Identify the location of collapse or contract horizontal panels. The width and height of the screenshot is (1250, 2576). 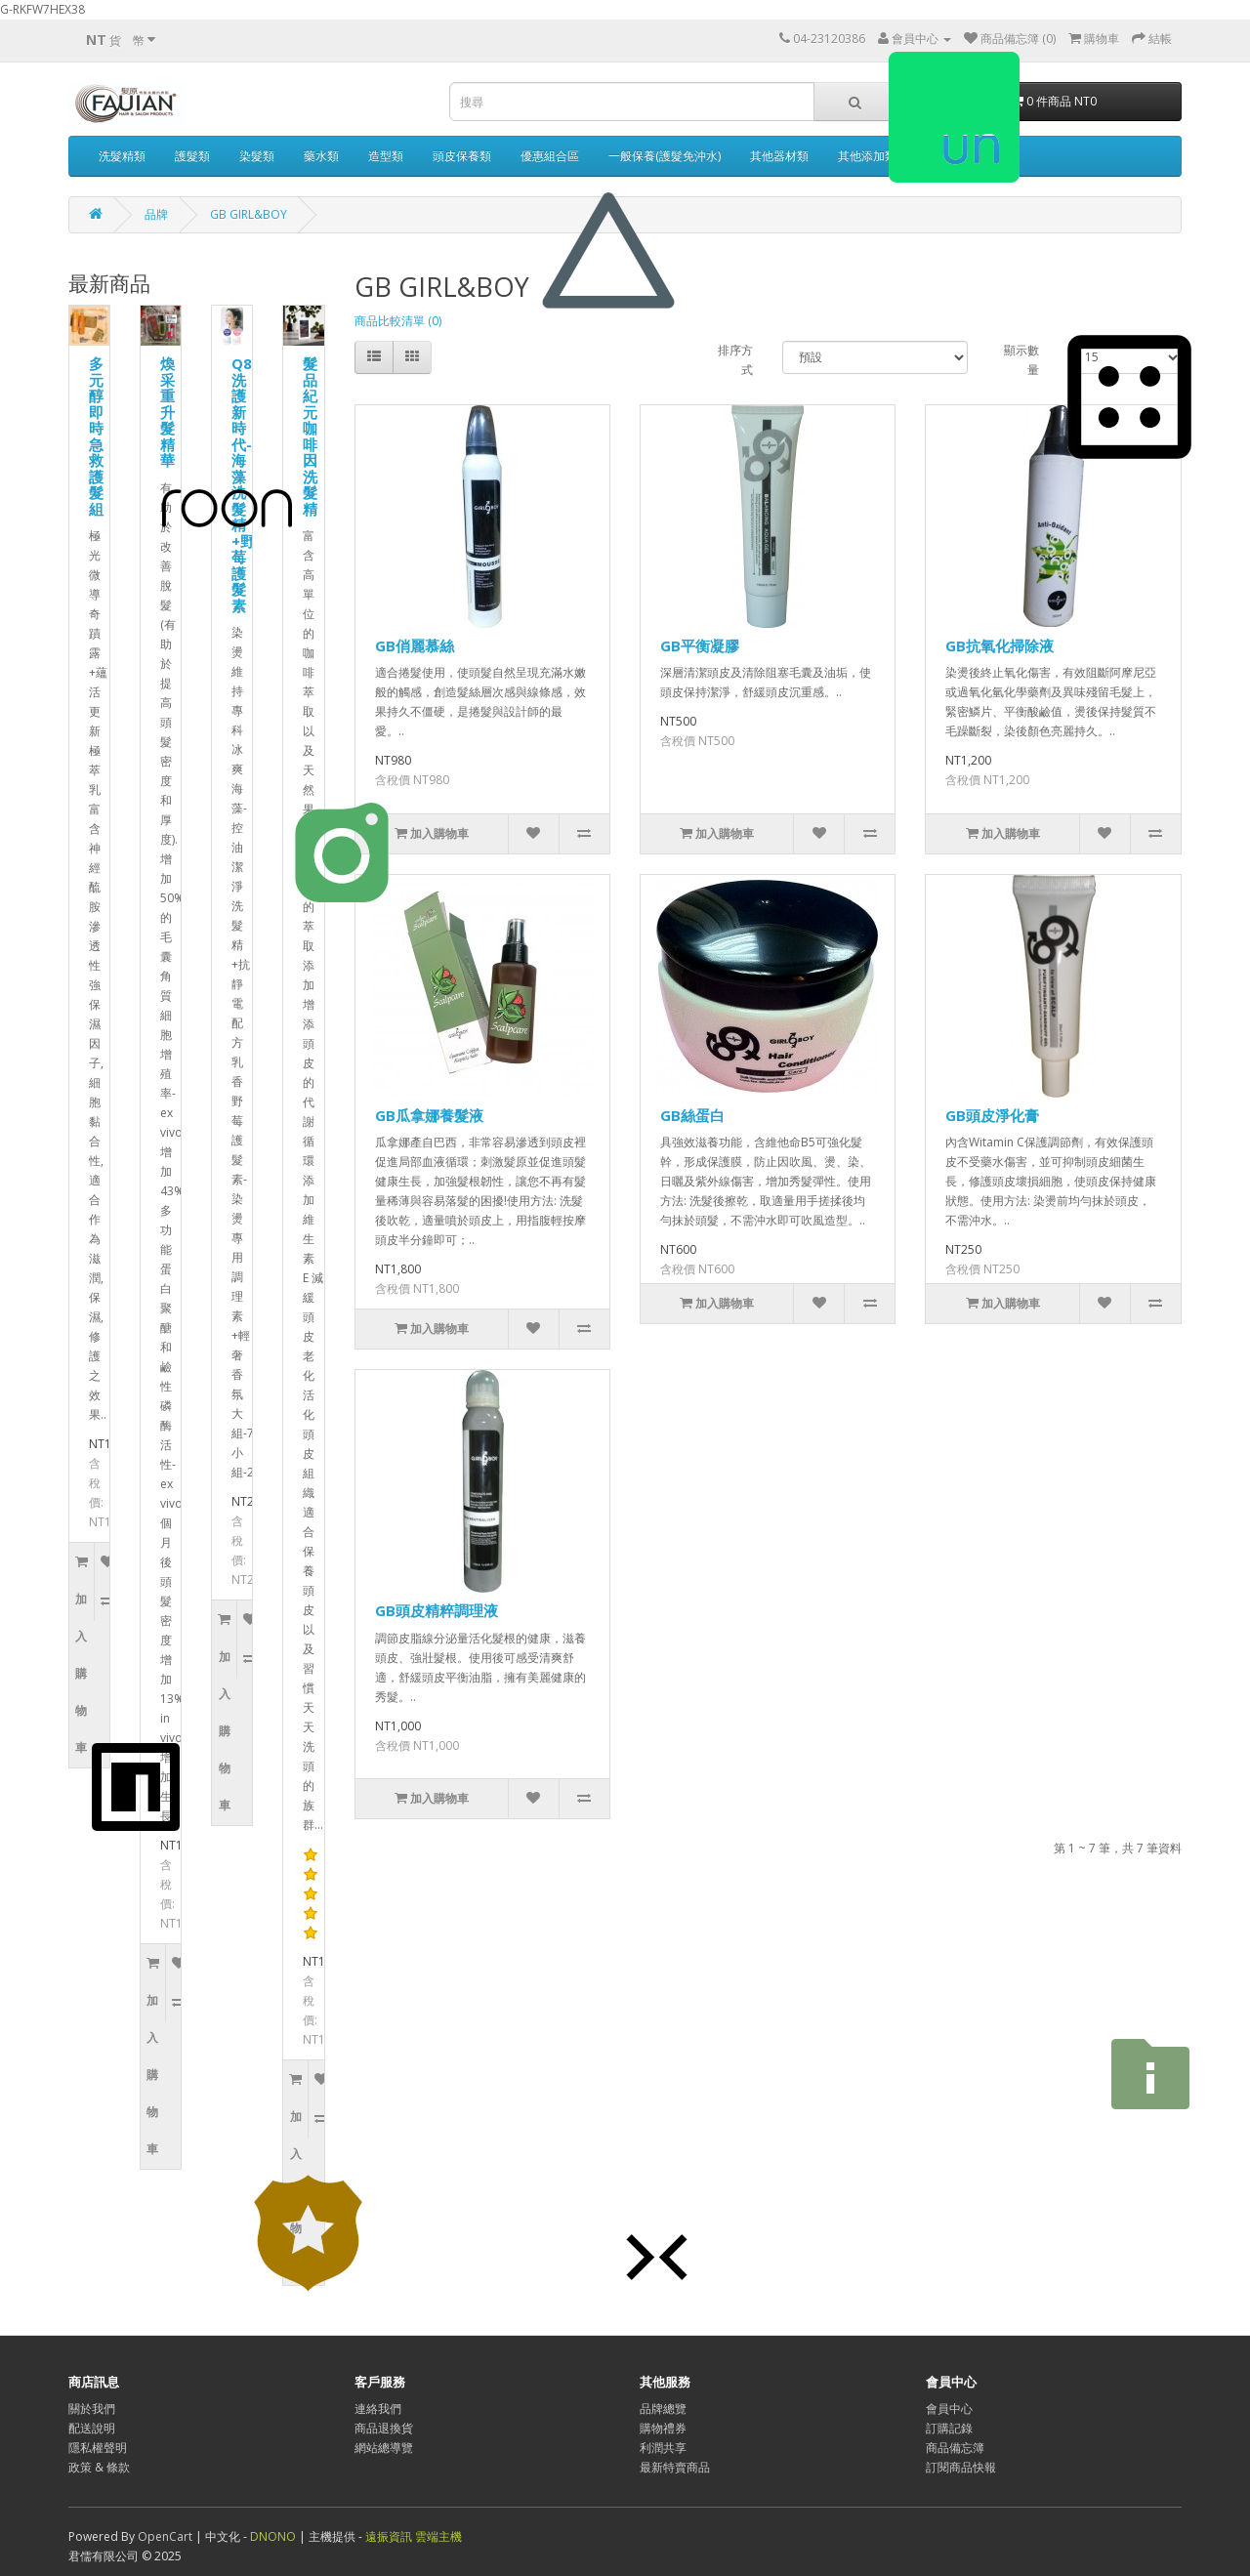
(656, 2257).